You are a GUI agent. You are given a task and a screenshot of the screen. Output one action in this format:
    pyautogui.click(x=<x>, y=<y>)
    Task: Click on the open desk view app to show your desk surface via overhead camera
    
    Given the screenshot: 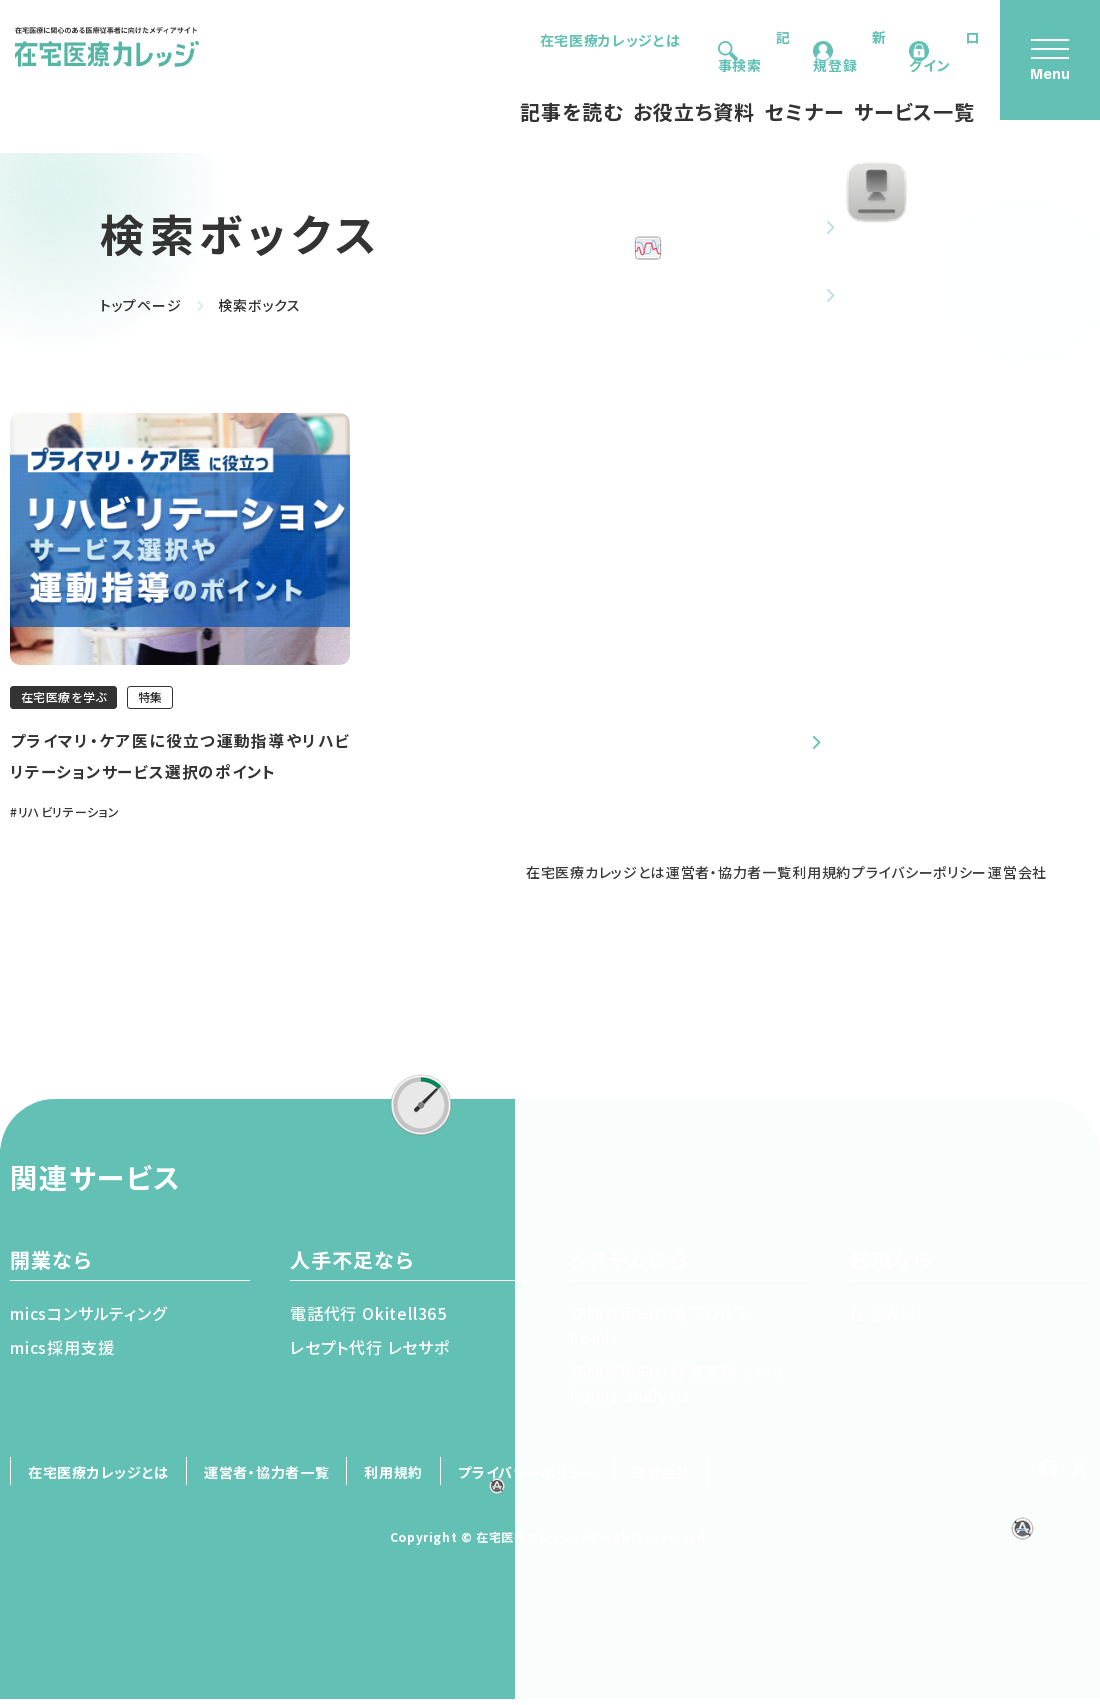 What is the action you would take?
    pyautogui.click(x=876, y=191)
    